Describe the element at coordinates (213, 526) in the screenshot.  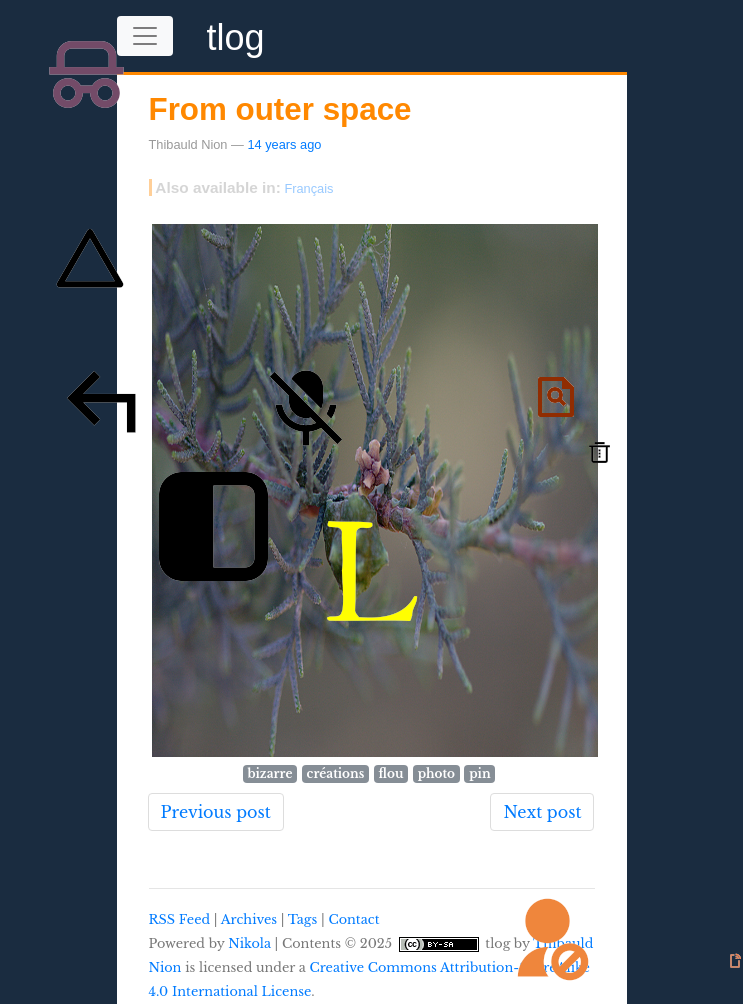
I see `shields.io logo - a service for generating status badges` at that location.